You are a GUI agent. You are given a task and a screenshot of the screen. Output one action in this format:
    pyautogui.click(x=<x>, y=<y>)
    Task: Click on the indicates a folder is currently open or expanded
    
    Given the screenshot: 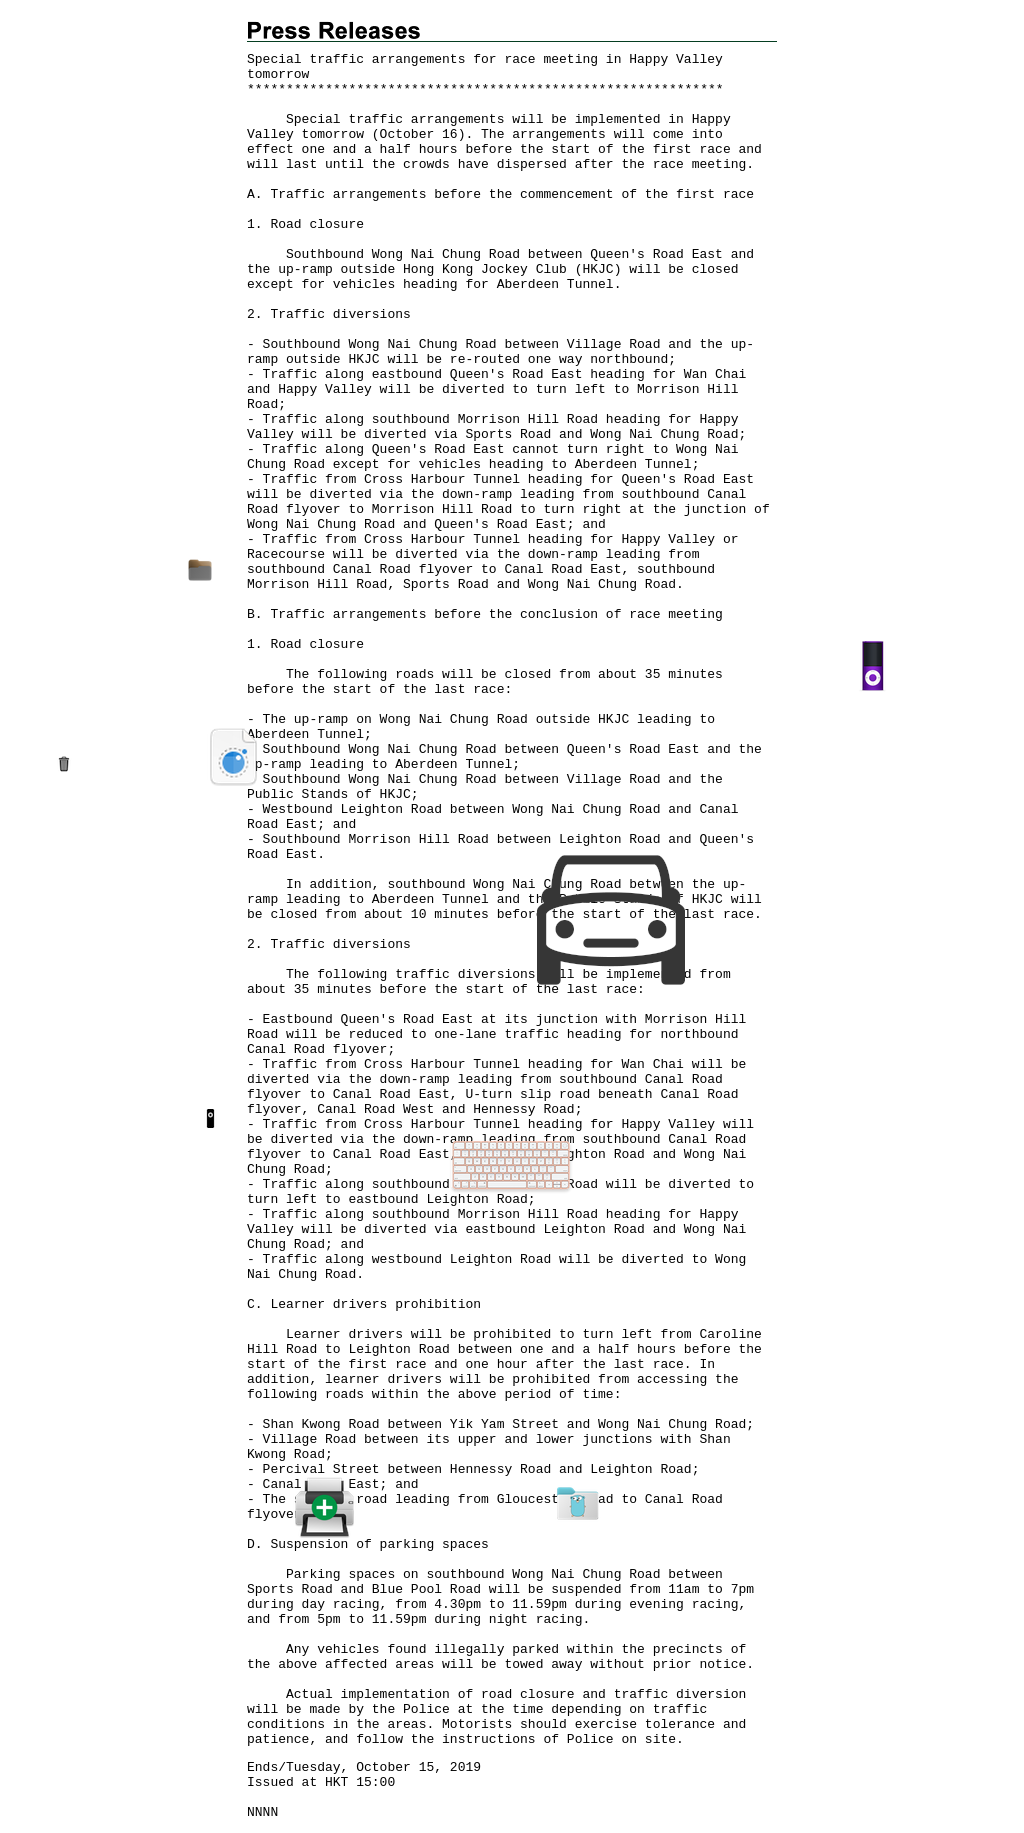 What is the action you would take?
    pyautogui.click(x=200, y=570)
    